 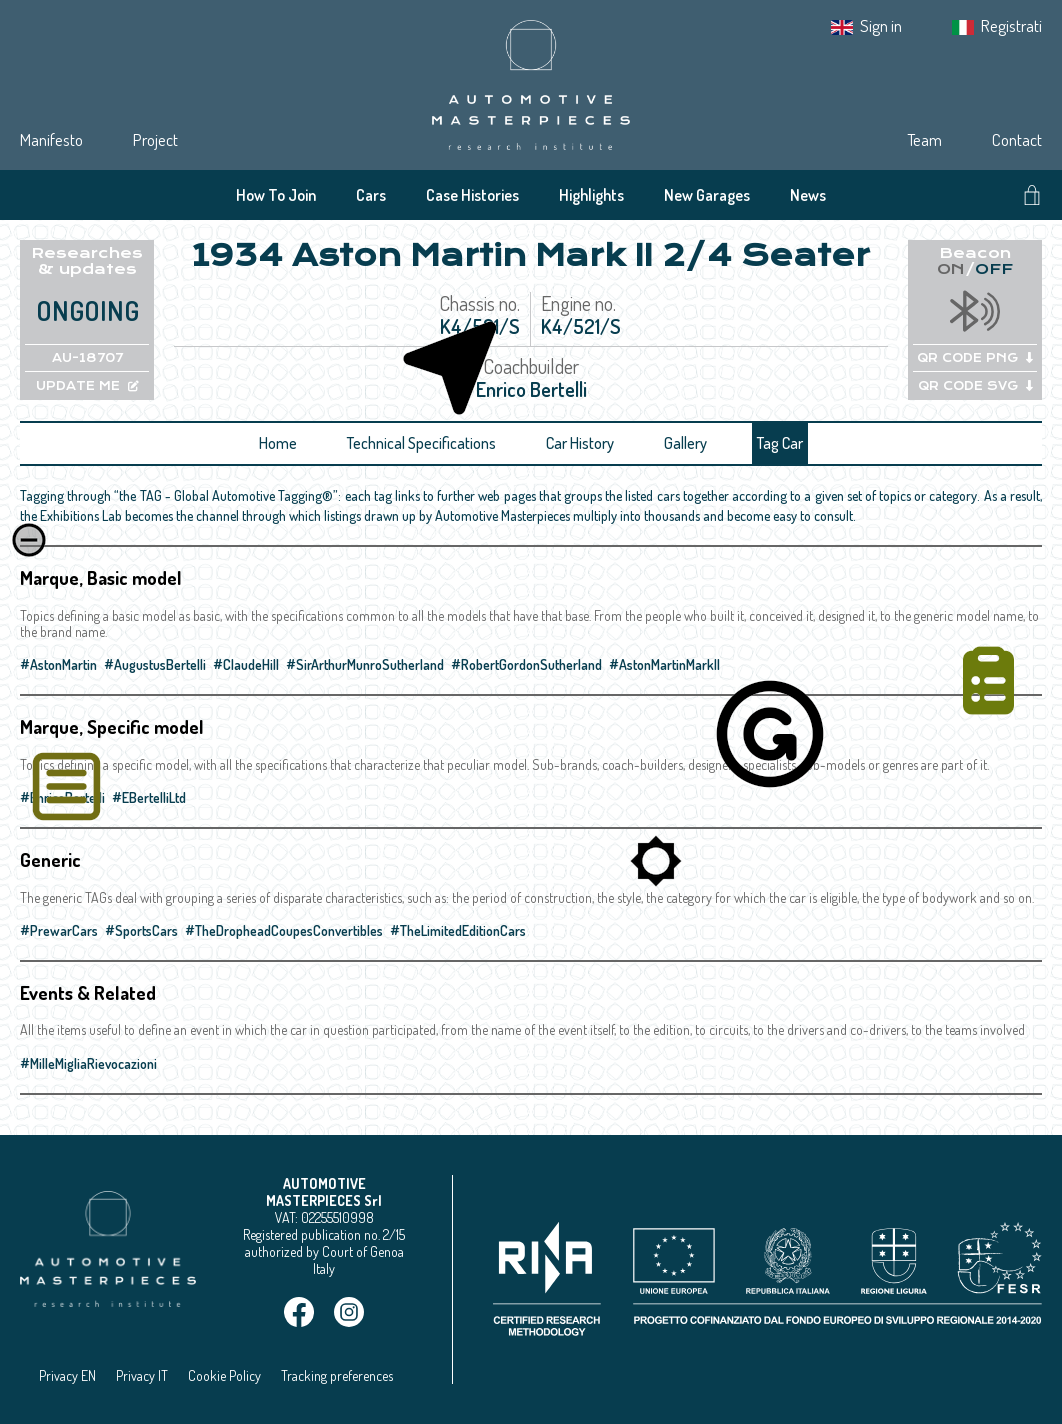 What do you see at coordinates (656, 861) in the screenshot?
I see `adjust screen brightness to a lower setting` at bounding box center [656, 861].